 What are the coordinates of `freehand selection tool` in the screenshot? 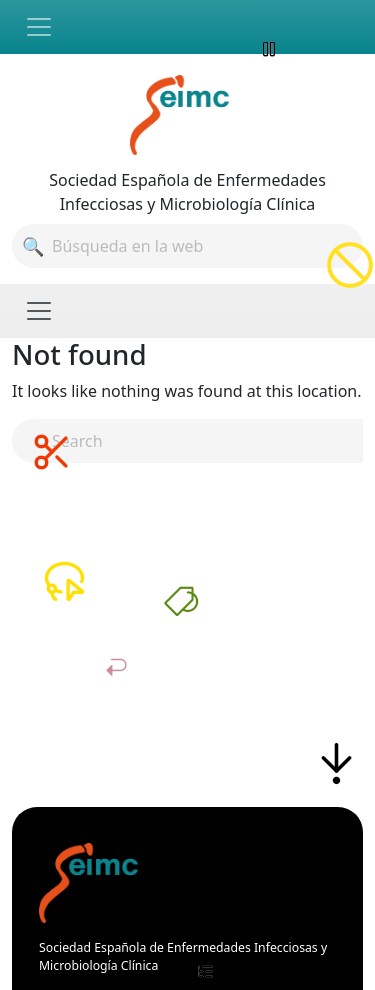 It's located at (64, 581).